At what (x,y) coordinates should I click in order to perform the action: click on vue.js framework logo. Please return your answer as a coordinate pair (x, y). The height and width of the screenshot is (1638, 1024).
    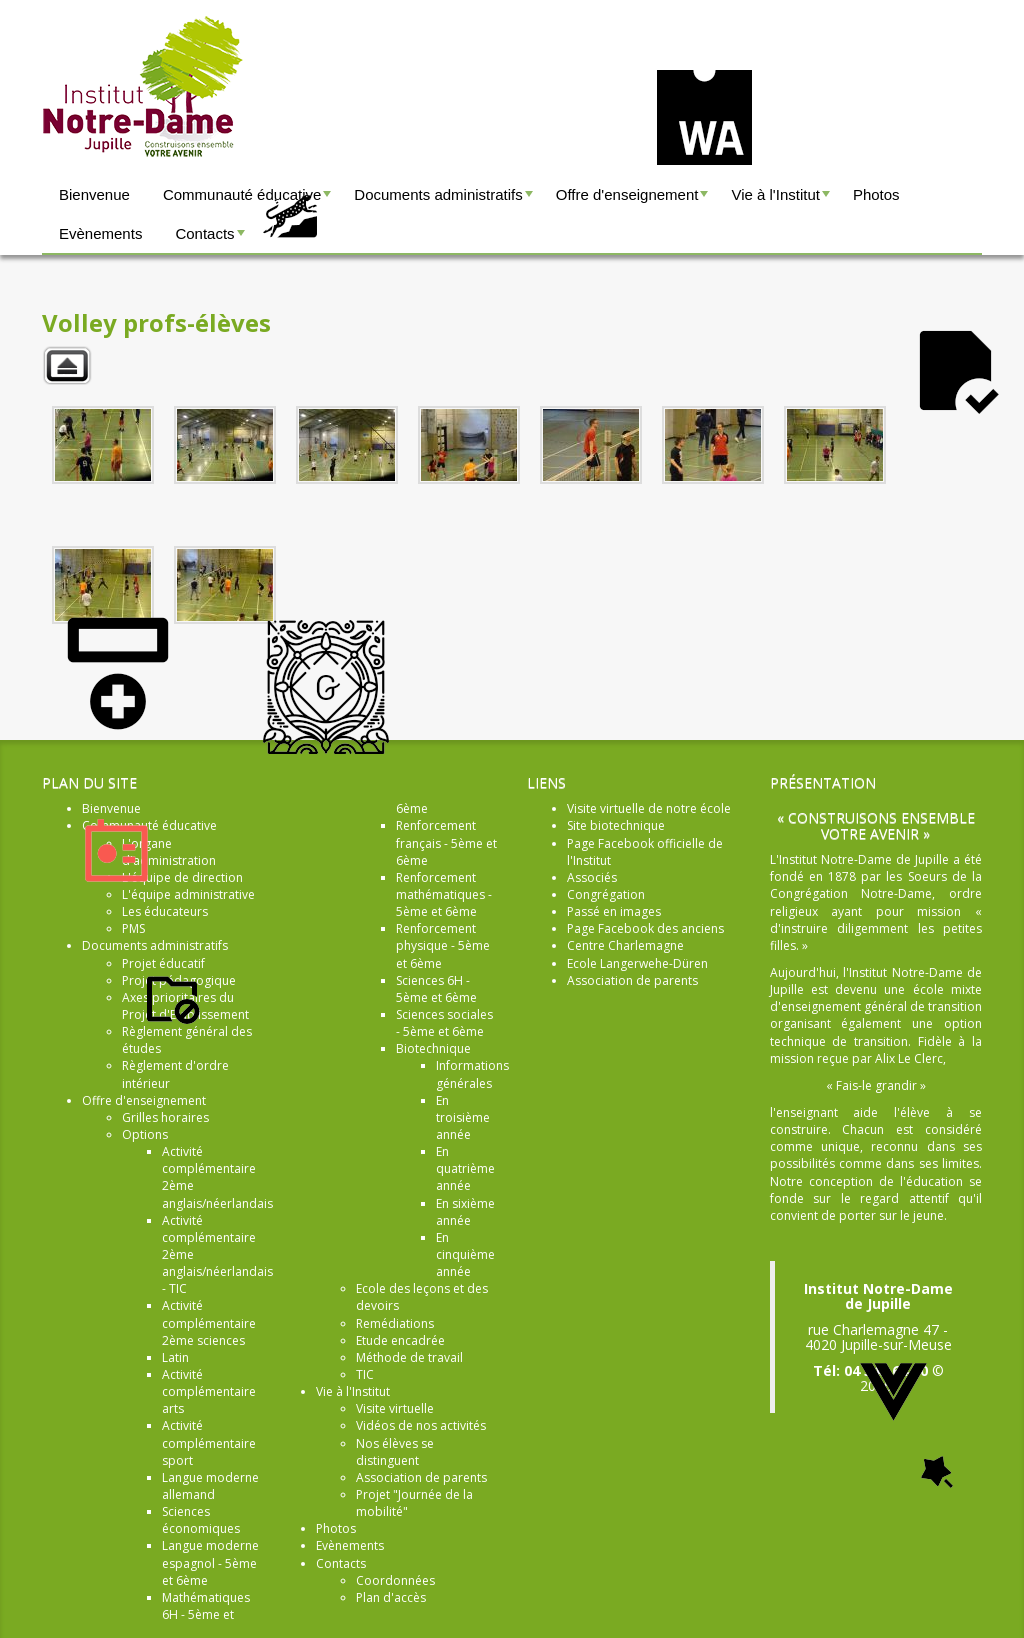
    Looking at the image, I should click on (893, 1390).